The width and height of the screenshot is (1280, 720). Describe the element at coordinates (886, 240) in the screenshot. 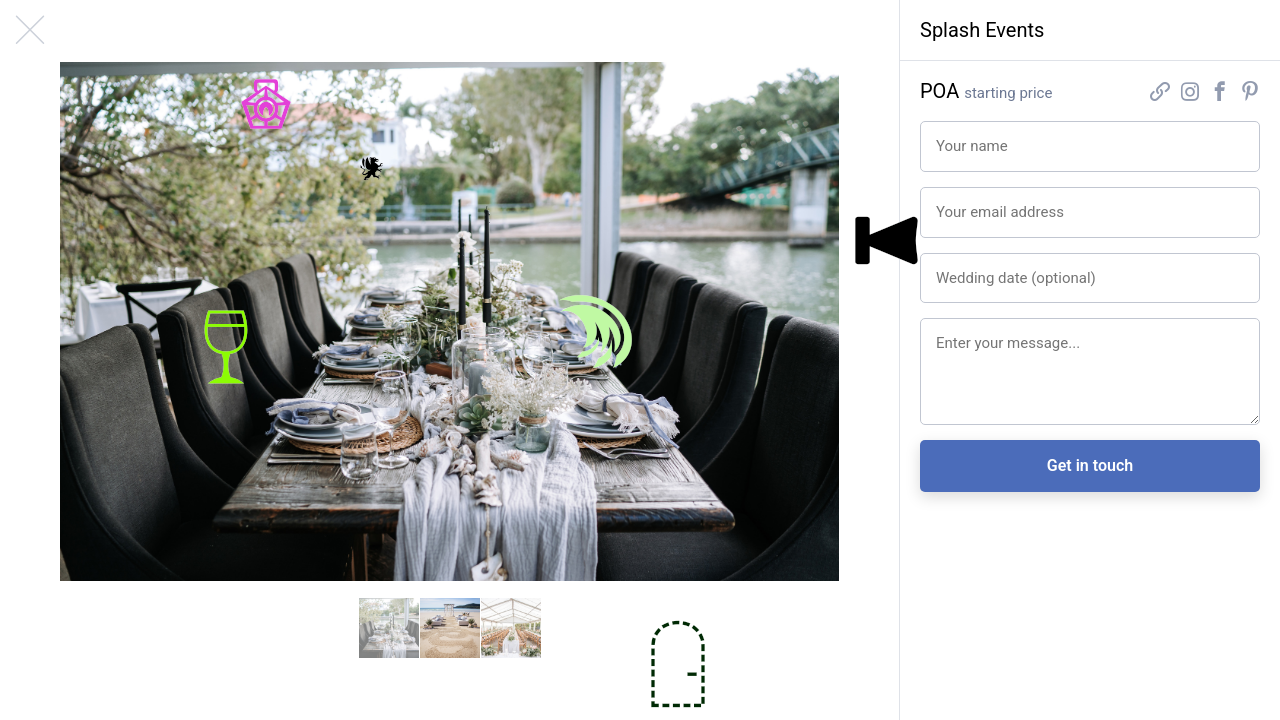

I see `go to previous track or media` at that location.